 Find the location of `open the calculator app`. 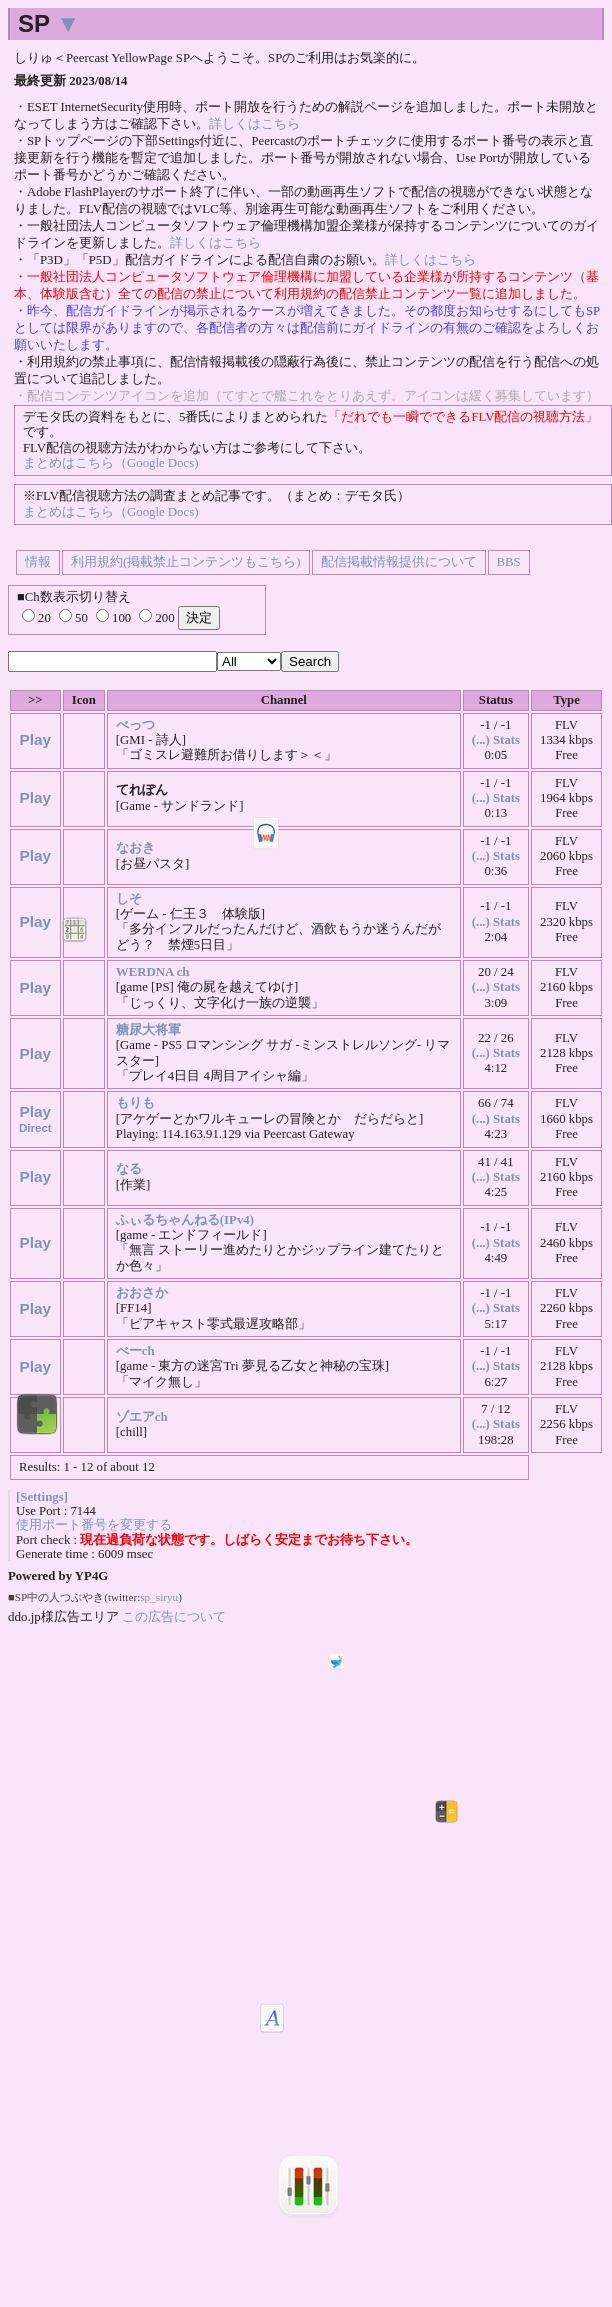

open the calculator app is located at coordinates (446, 1811).